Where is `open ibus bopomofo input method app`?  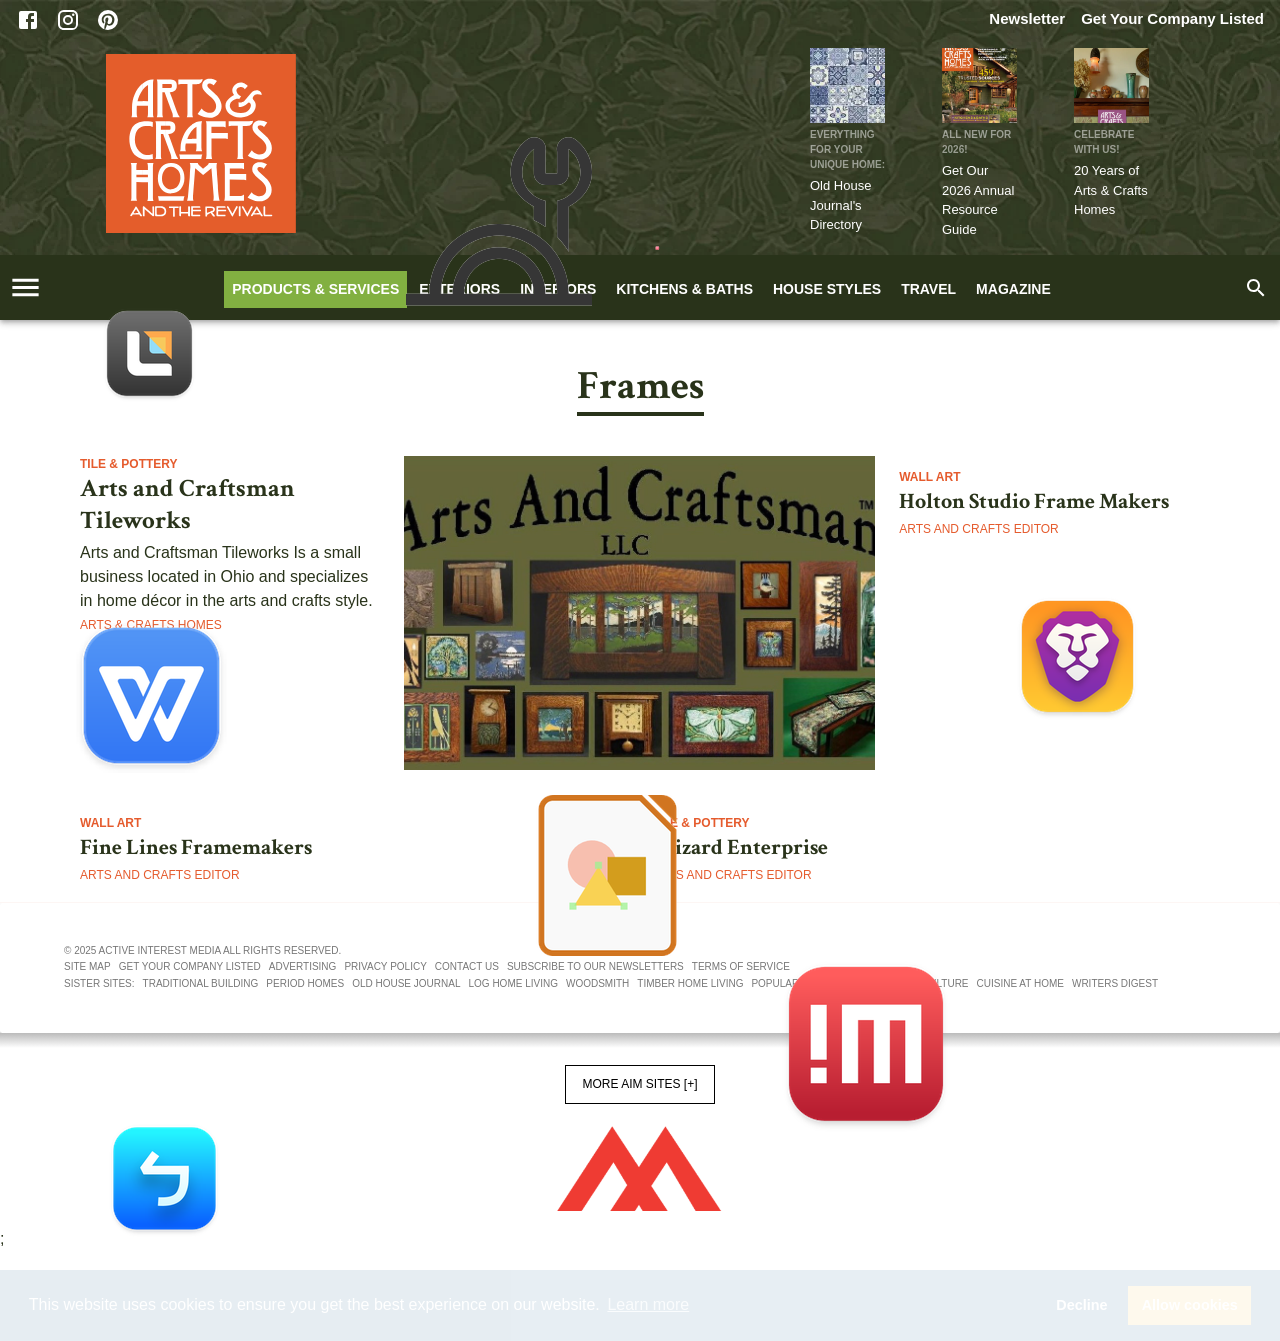
open ibus bopomofo input method app is located at coordinates (164, 1178).